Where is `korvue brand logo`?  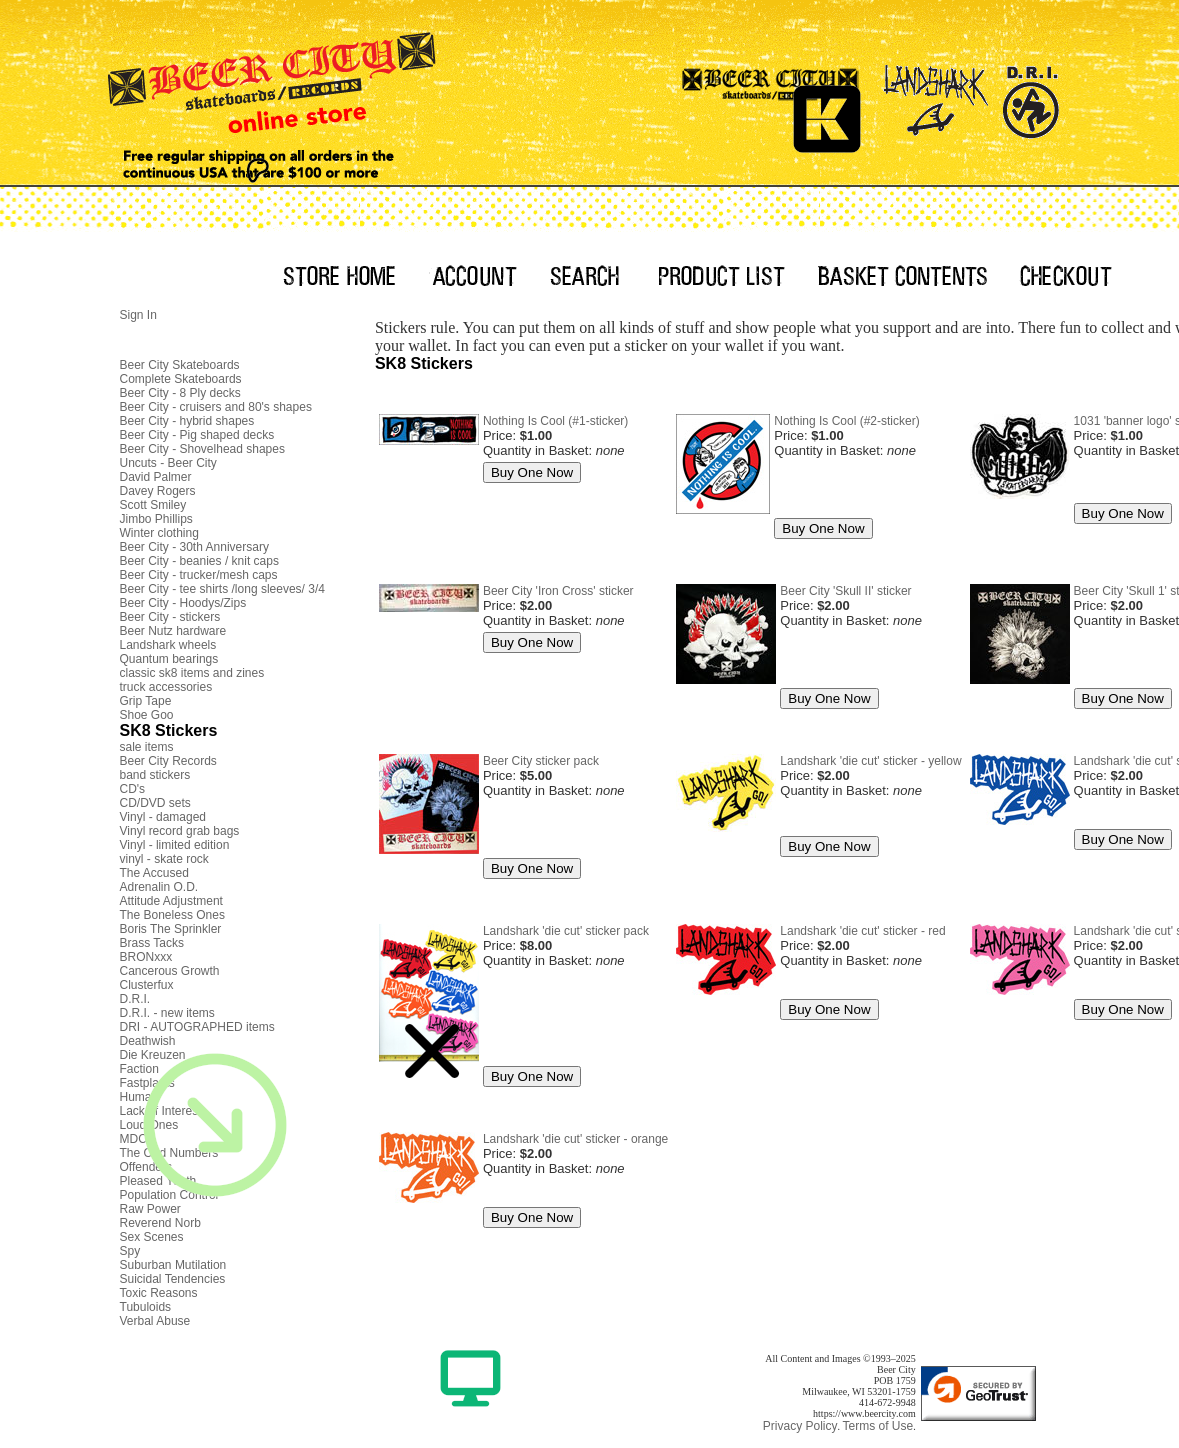 korvue brand logo is located at coordinates (827, 119).